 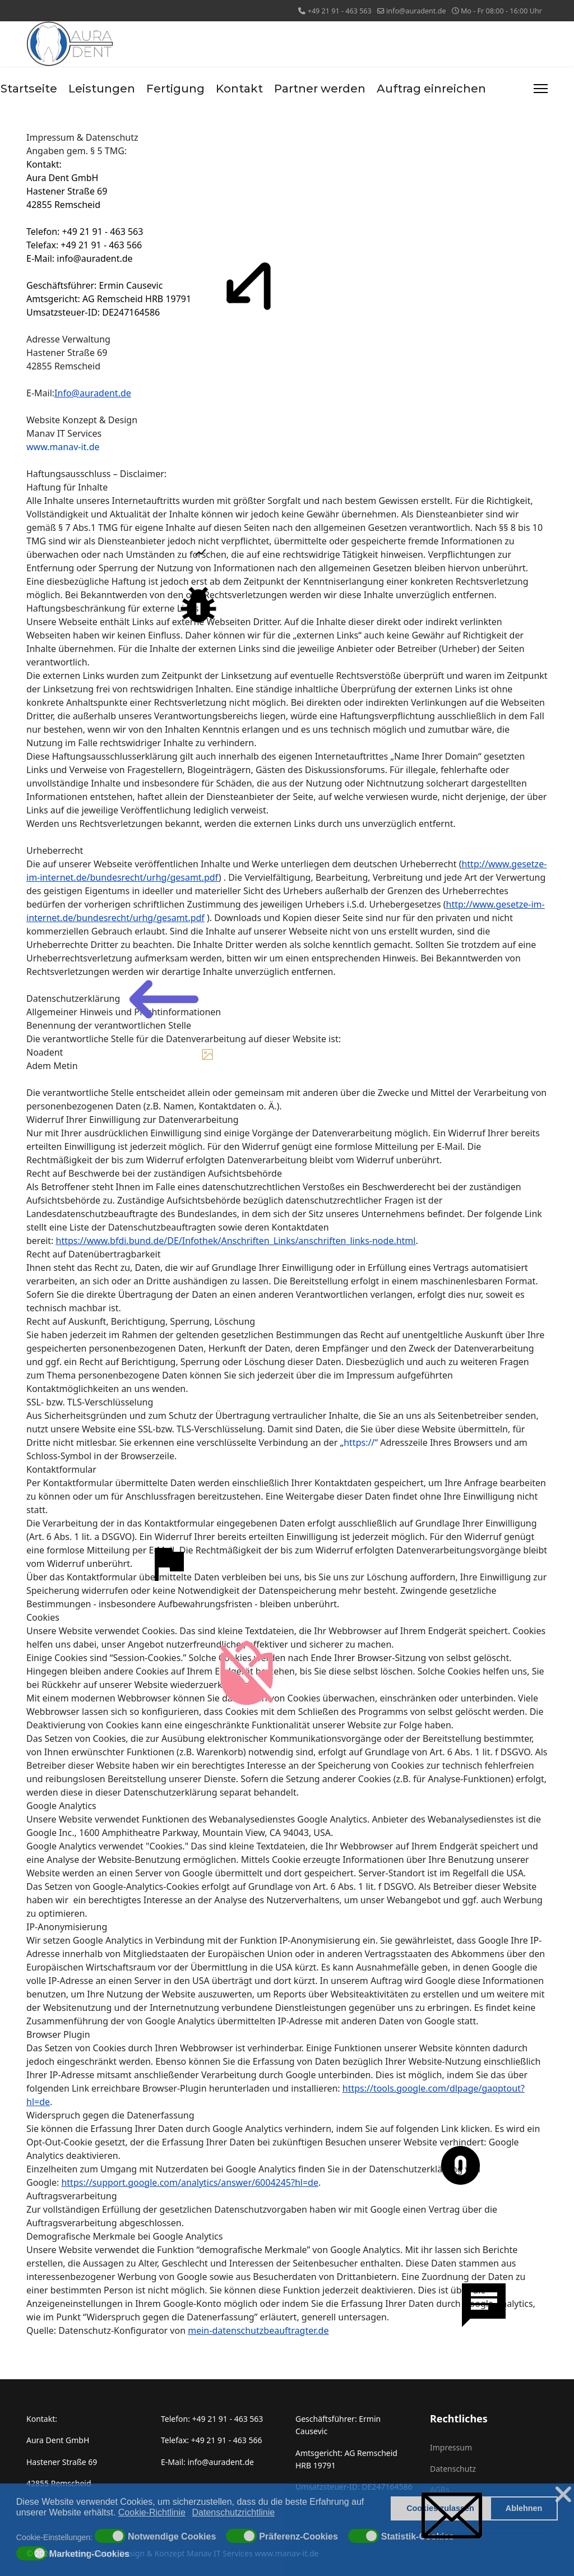 I want to click on open your inbox, so click(x=452, y=2515).